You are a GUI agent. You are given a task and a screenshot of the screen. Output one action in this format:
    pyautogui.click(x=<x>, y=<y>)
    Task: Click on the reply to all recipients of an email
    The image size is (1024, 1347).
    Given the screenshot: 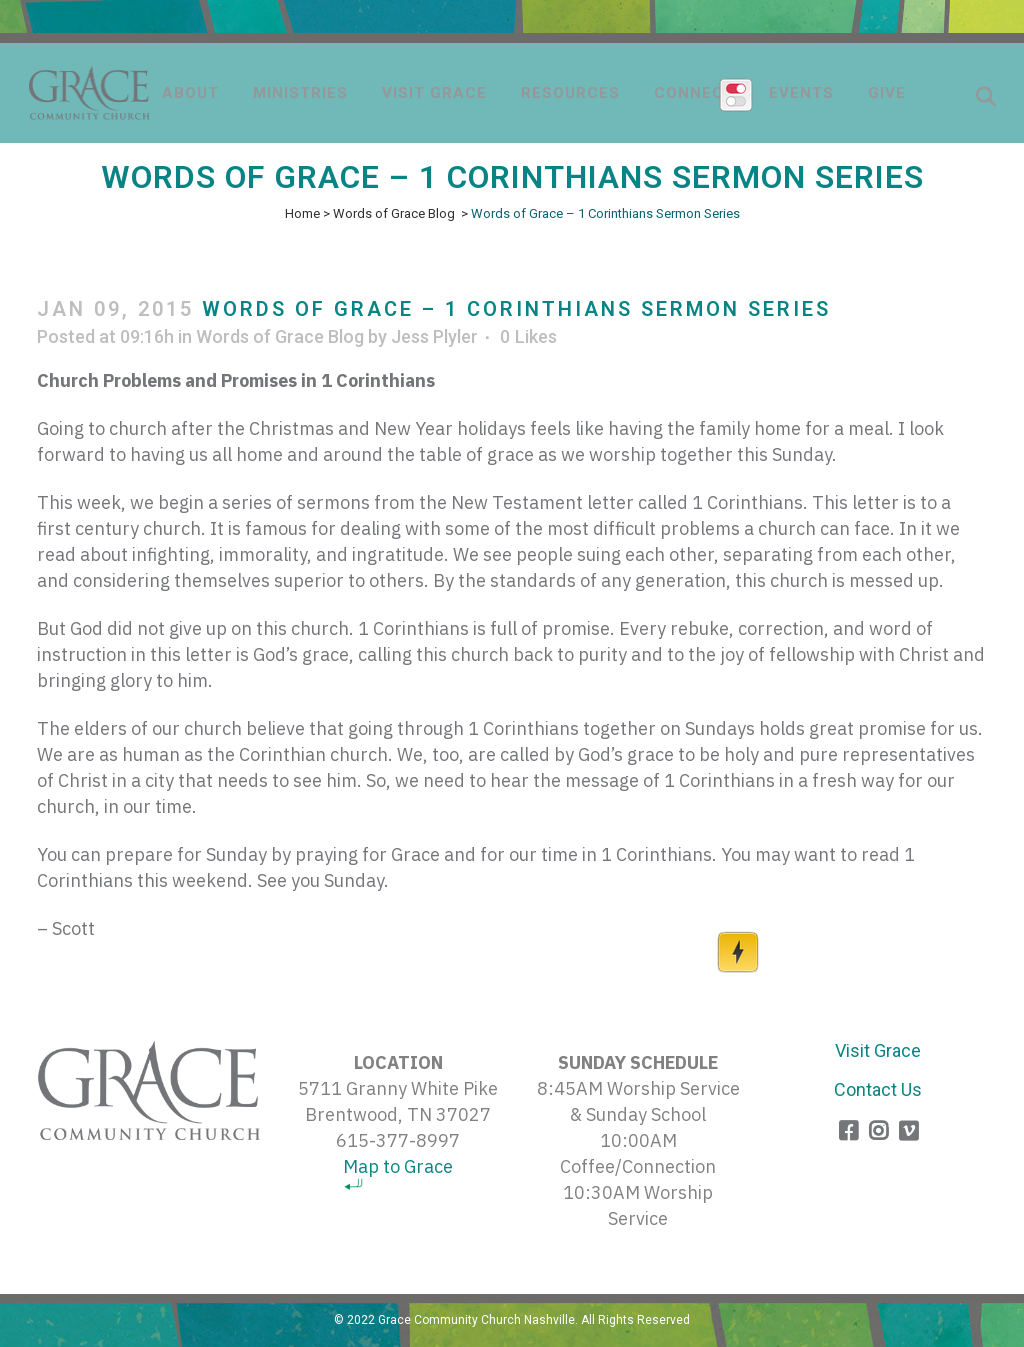 What is the action you would take?
    pyautogui.click(x=353, y=1183)
    